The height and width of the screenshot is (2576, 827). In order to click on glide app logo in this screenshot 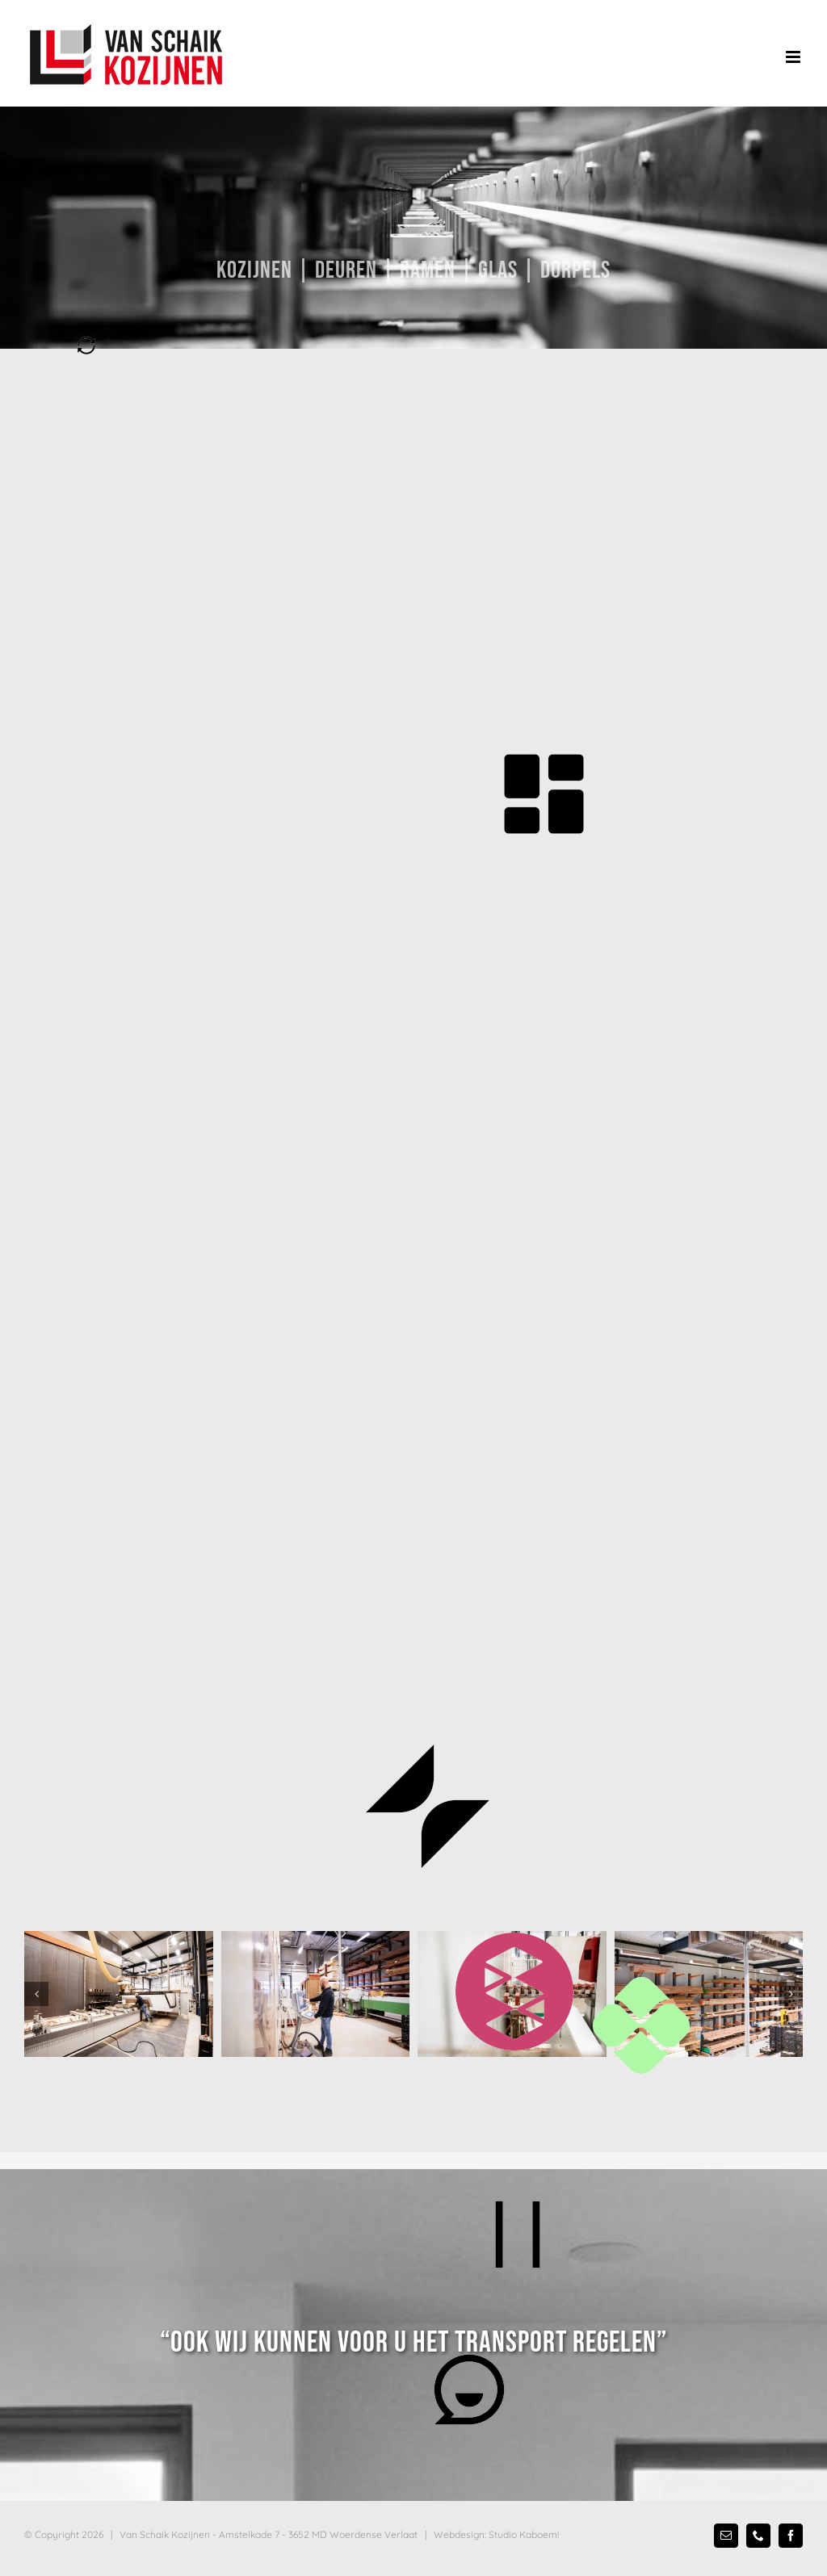, I will do `click(427, 1806)`.